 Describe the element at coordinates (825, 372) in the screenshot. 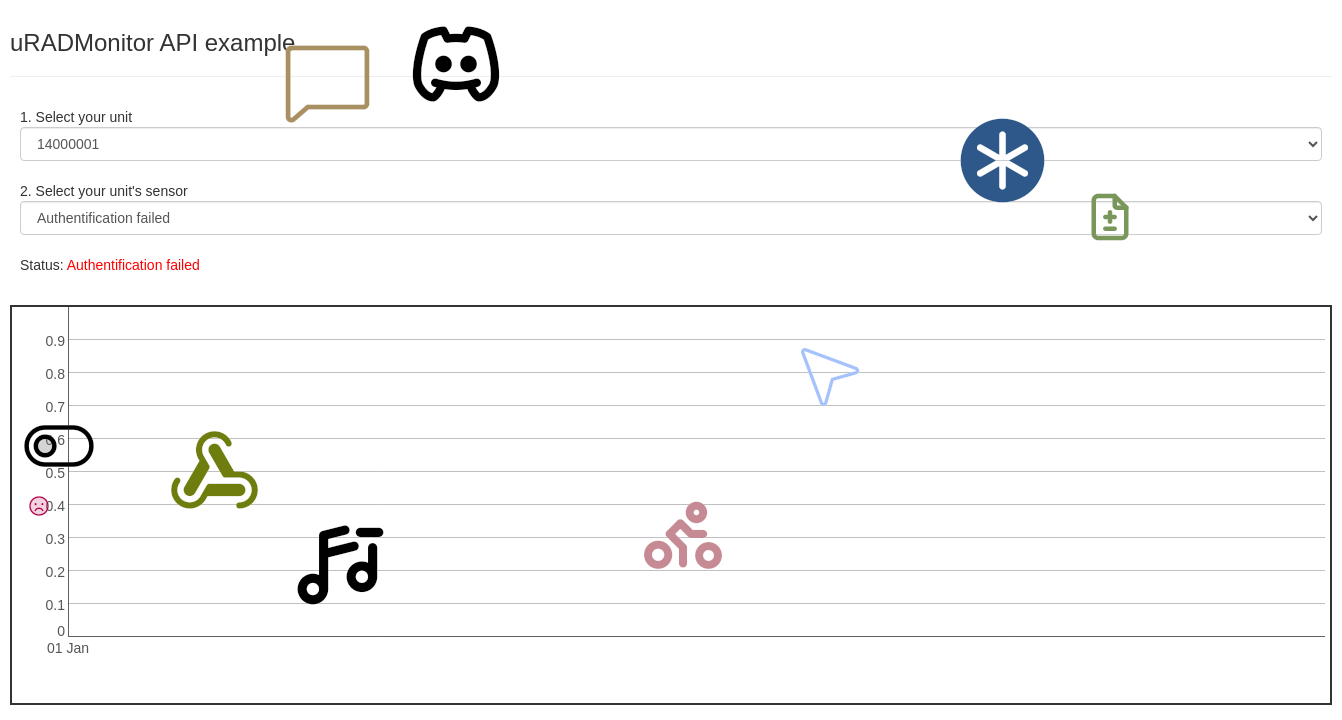

I see `tap to navigate to a destination` at that location.